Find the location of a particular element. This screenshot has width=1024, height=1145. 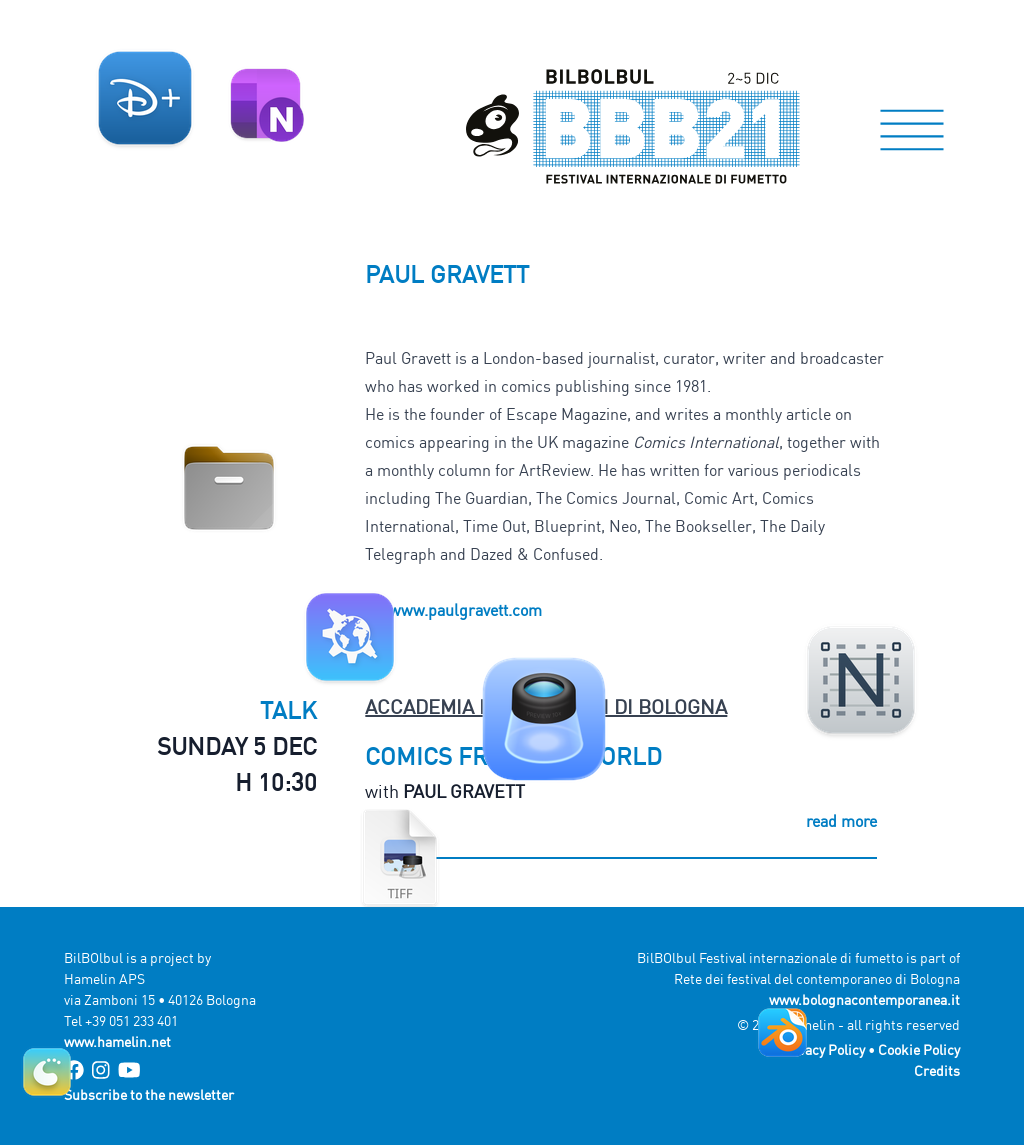

a tiff image file is located at coordinates (400, 859).